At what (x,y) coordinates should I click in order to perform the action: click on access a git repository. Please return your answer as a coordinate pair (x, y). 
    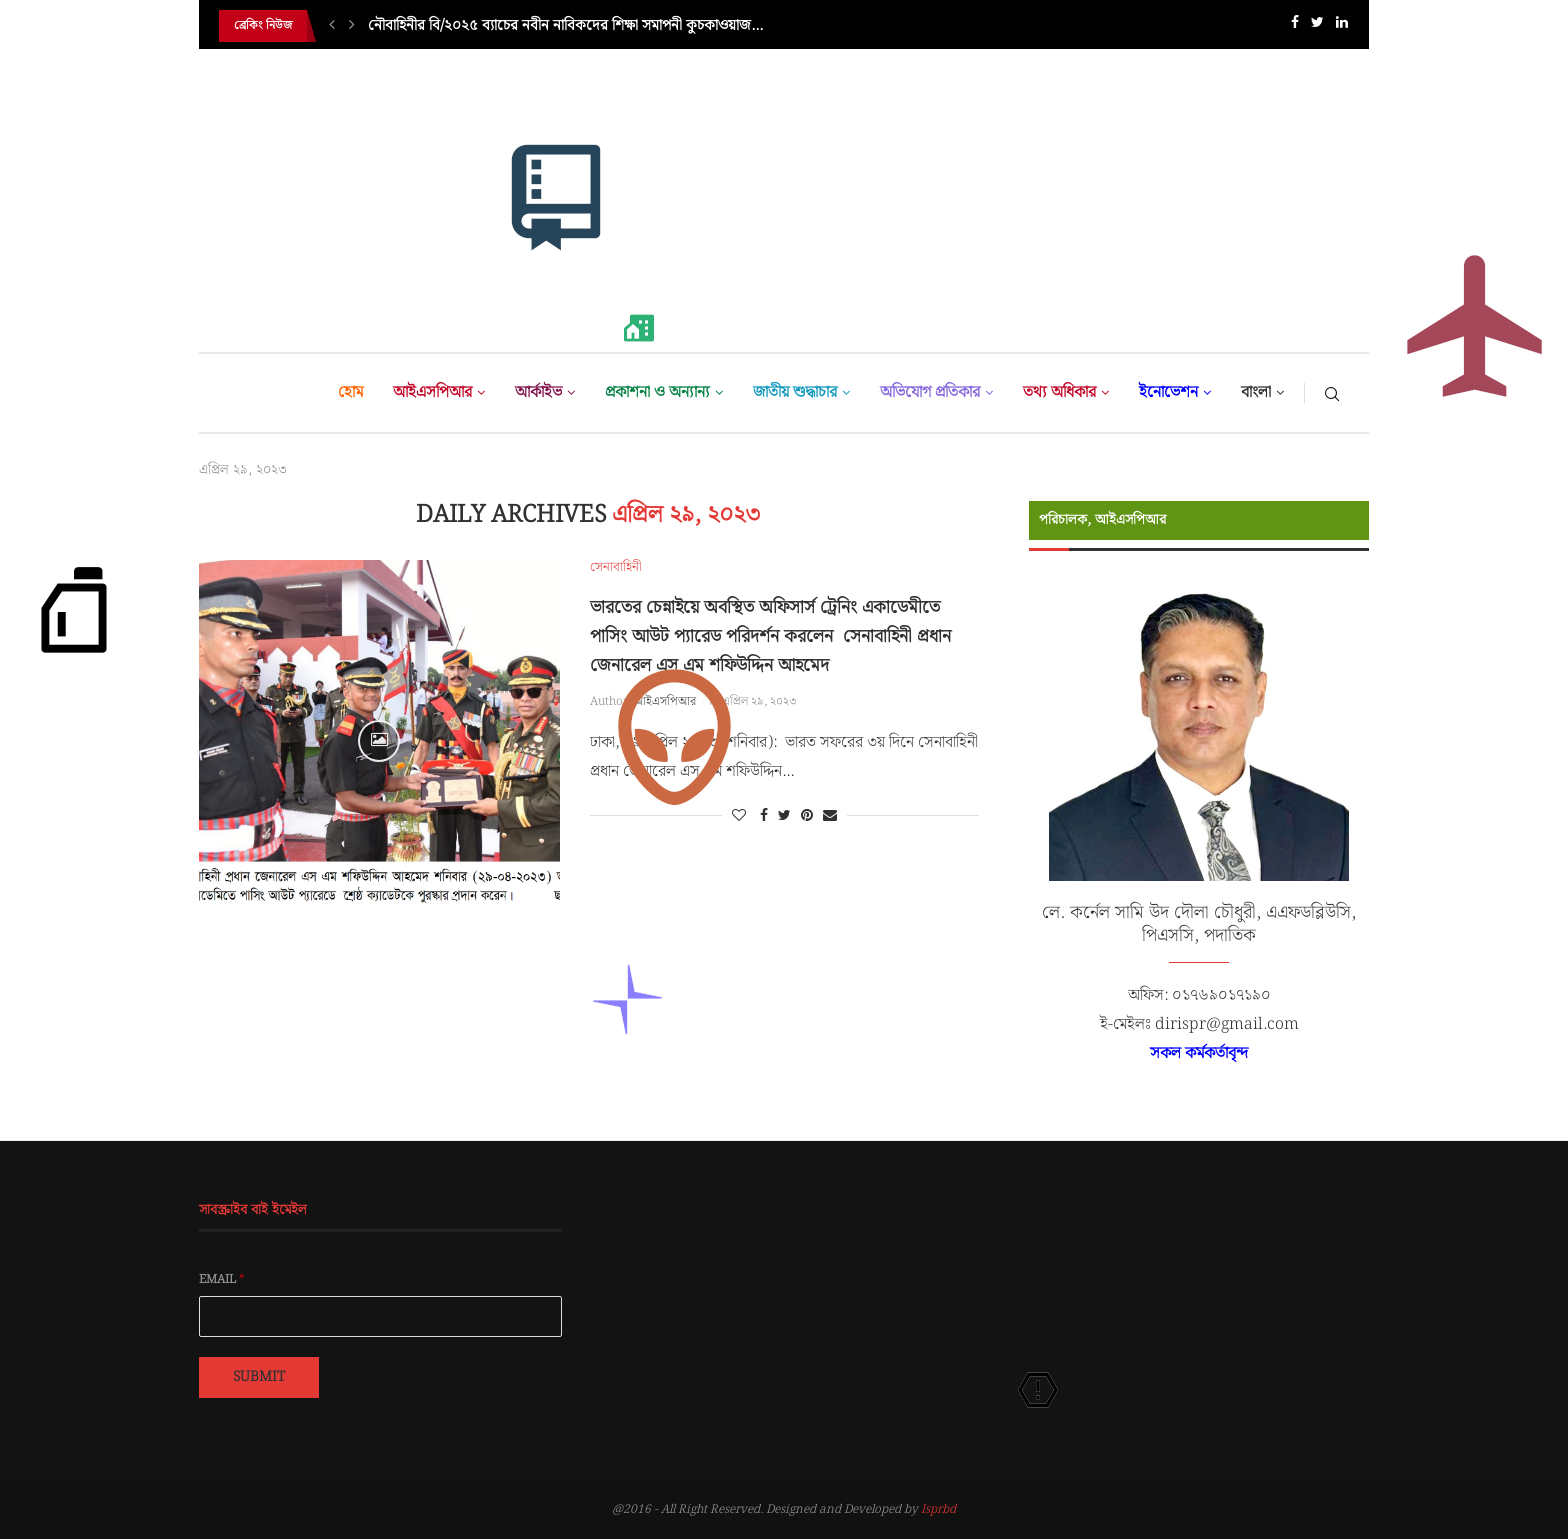
    Looking at the image, I should click on (556, 194).